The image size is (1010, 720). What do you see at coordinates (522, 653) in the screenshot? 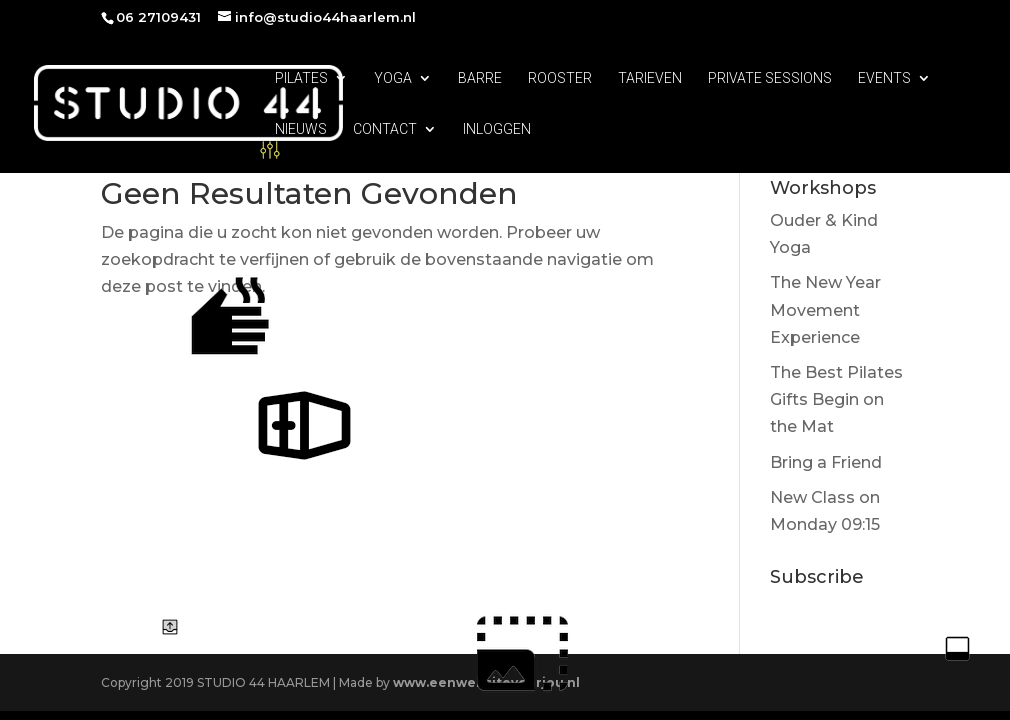
I see `resize image to large format` at bounding box center [522, 653].